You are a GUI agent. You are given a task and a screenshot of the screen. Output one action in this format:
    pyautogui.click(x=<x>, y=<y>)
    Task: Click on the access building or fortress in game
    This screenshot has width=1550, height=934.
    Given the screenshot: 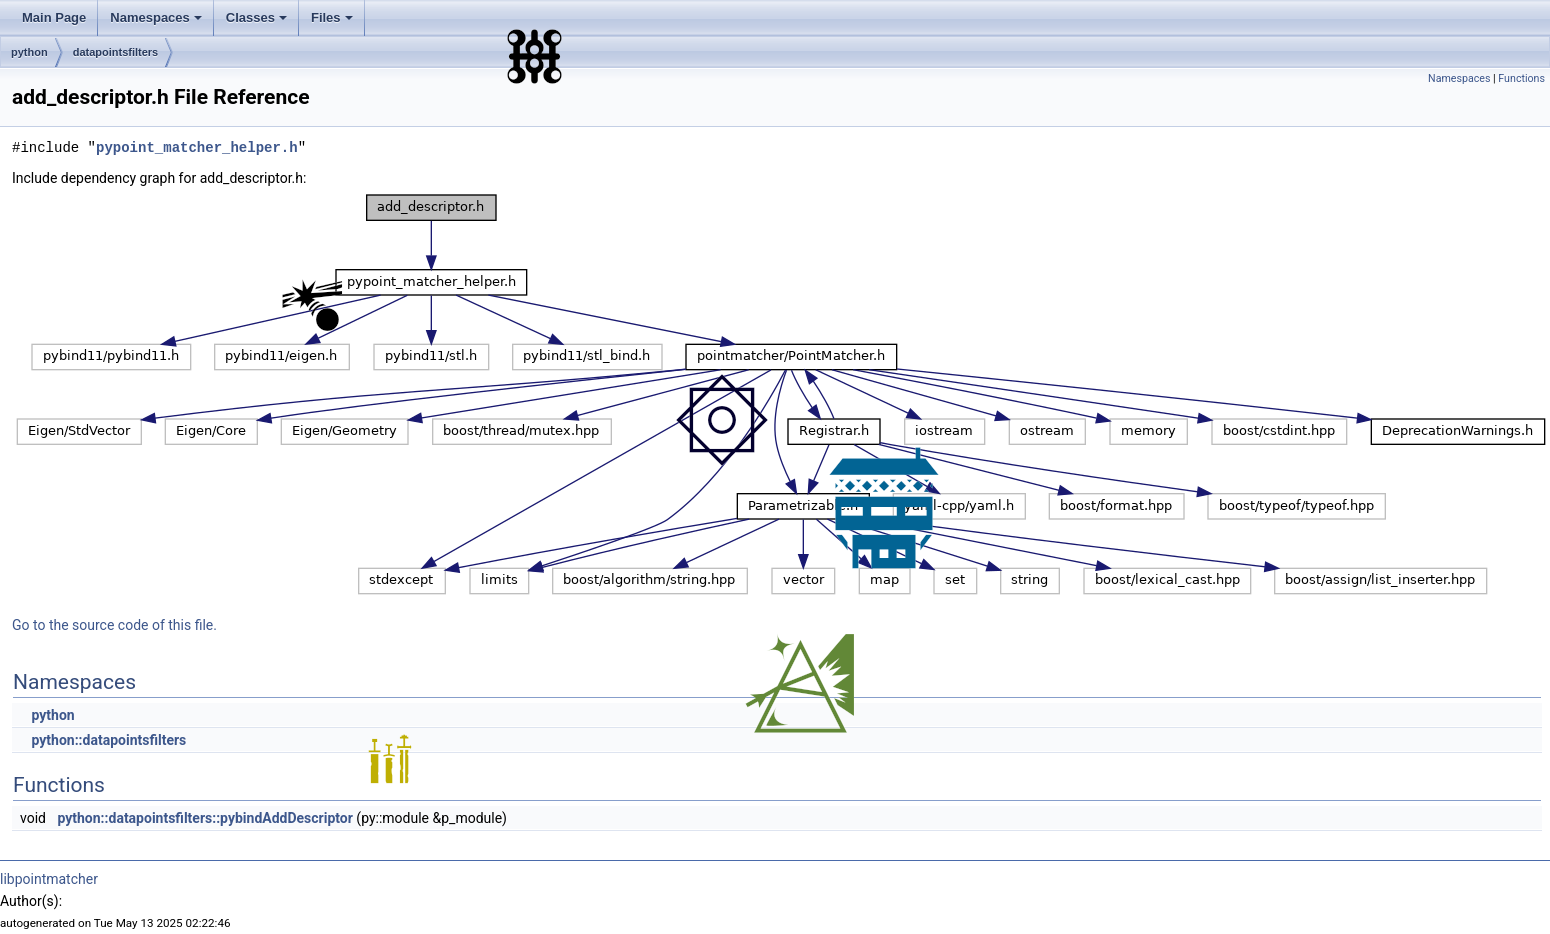 What is the action you would take?
    pyautogui.click(x=884, y=507)
    